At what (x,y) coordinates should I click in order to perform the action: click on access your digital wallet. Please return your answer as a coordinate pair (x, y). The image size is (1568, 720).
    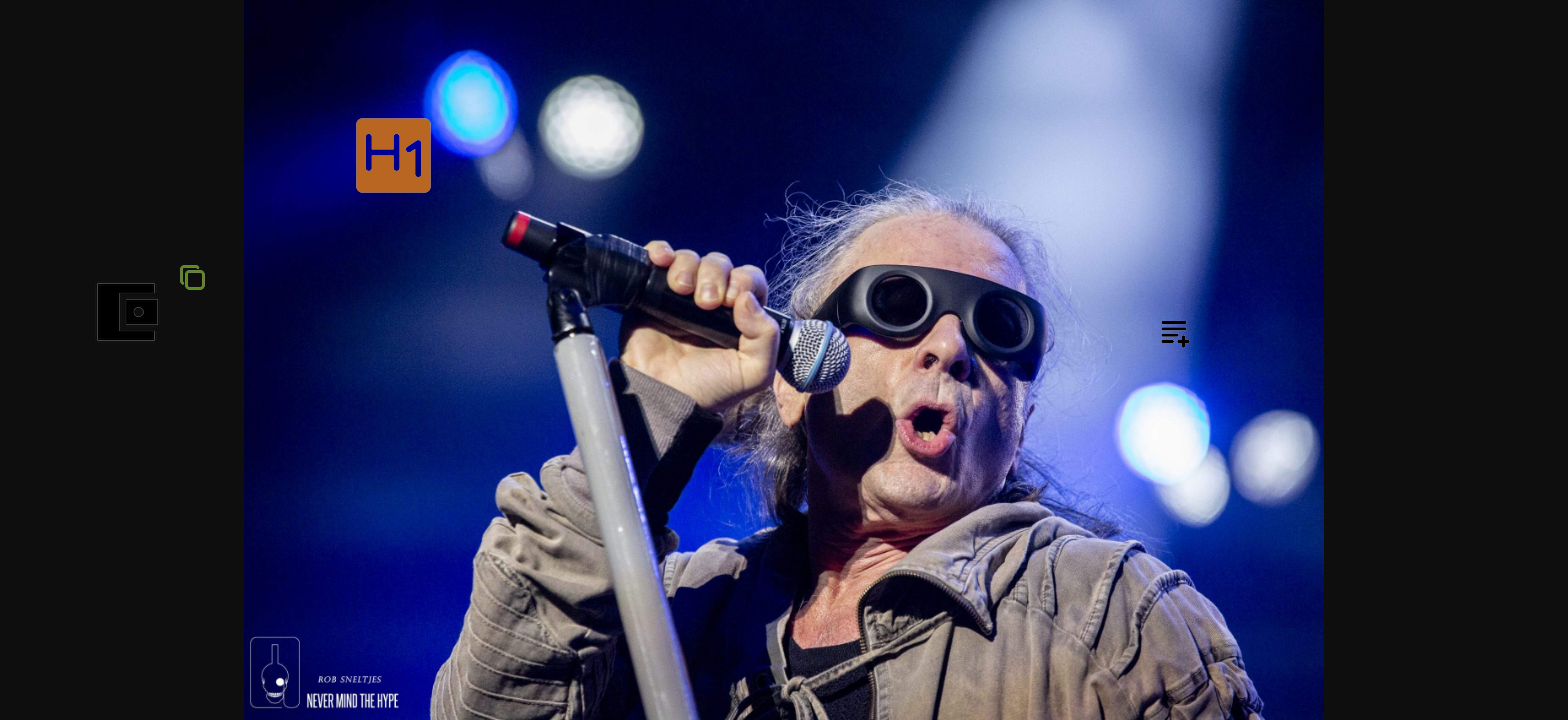
    Looking at the image, I should click on (126, 312).